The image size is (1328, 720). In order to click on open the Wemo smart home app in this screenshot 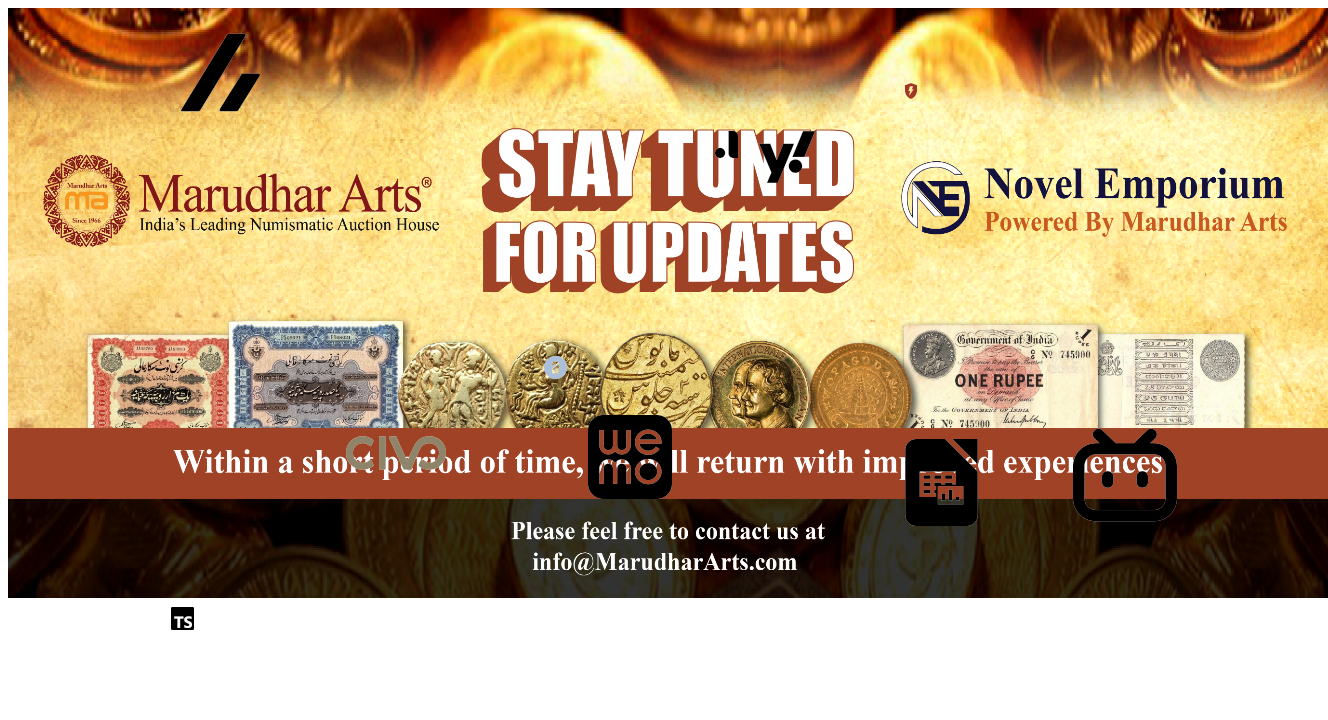, I will do `click(630, 457)`.